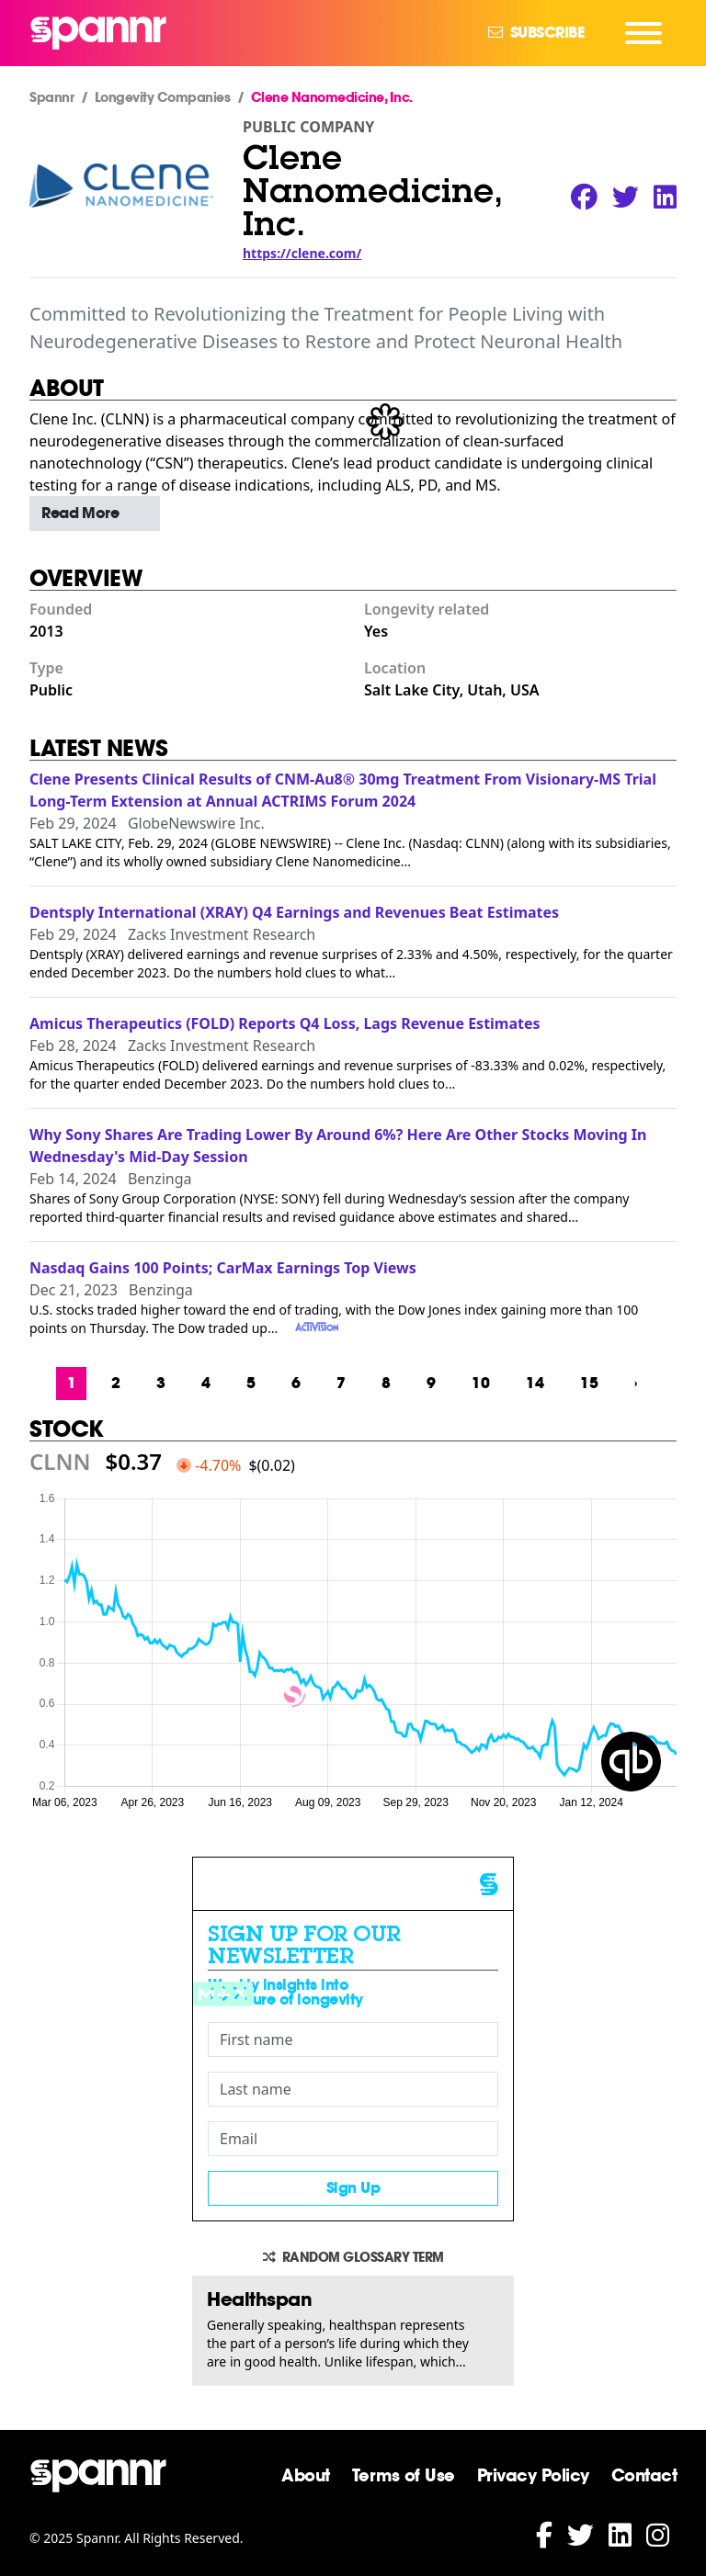  I want to click on activision company logo, so click(316, 1327).